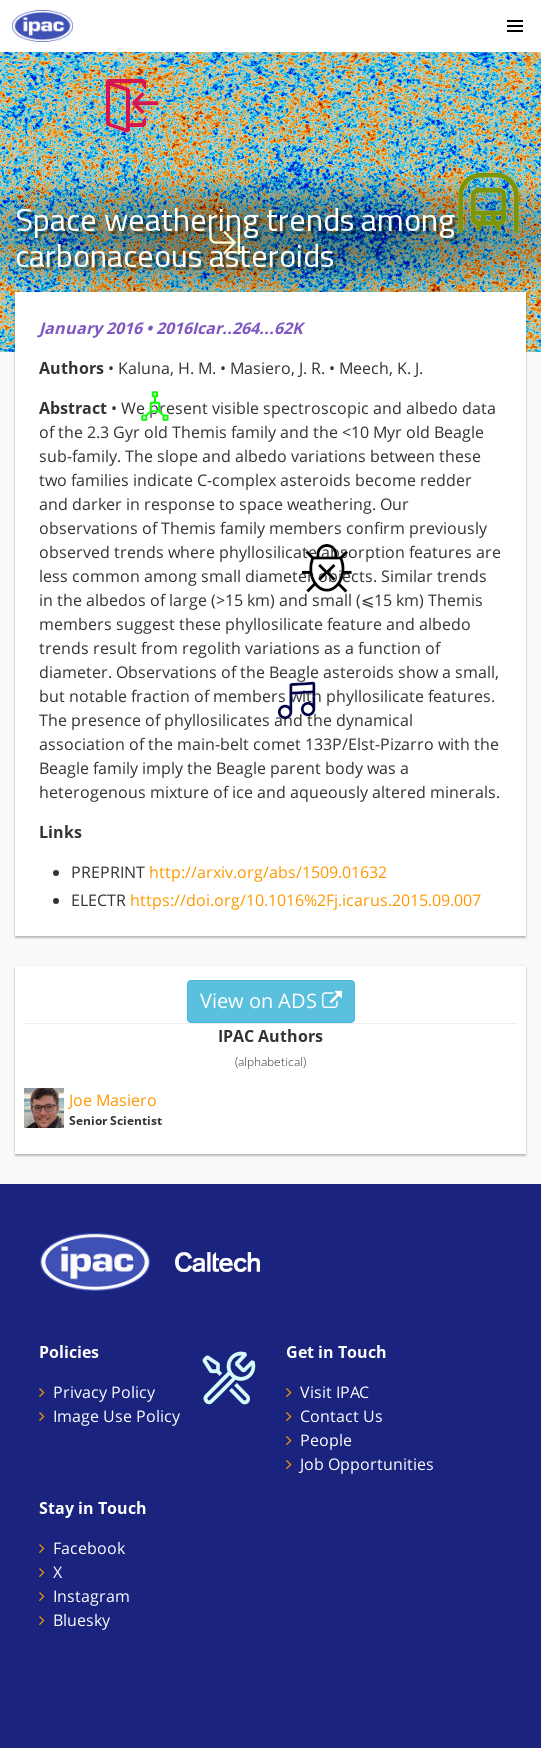  Describe the element at coordinates (298, 699) in the screenshot. I see `access music files or audio content` at that location.